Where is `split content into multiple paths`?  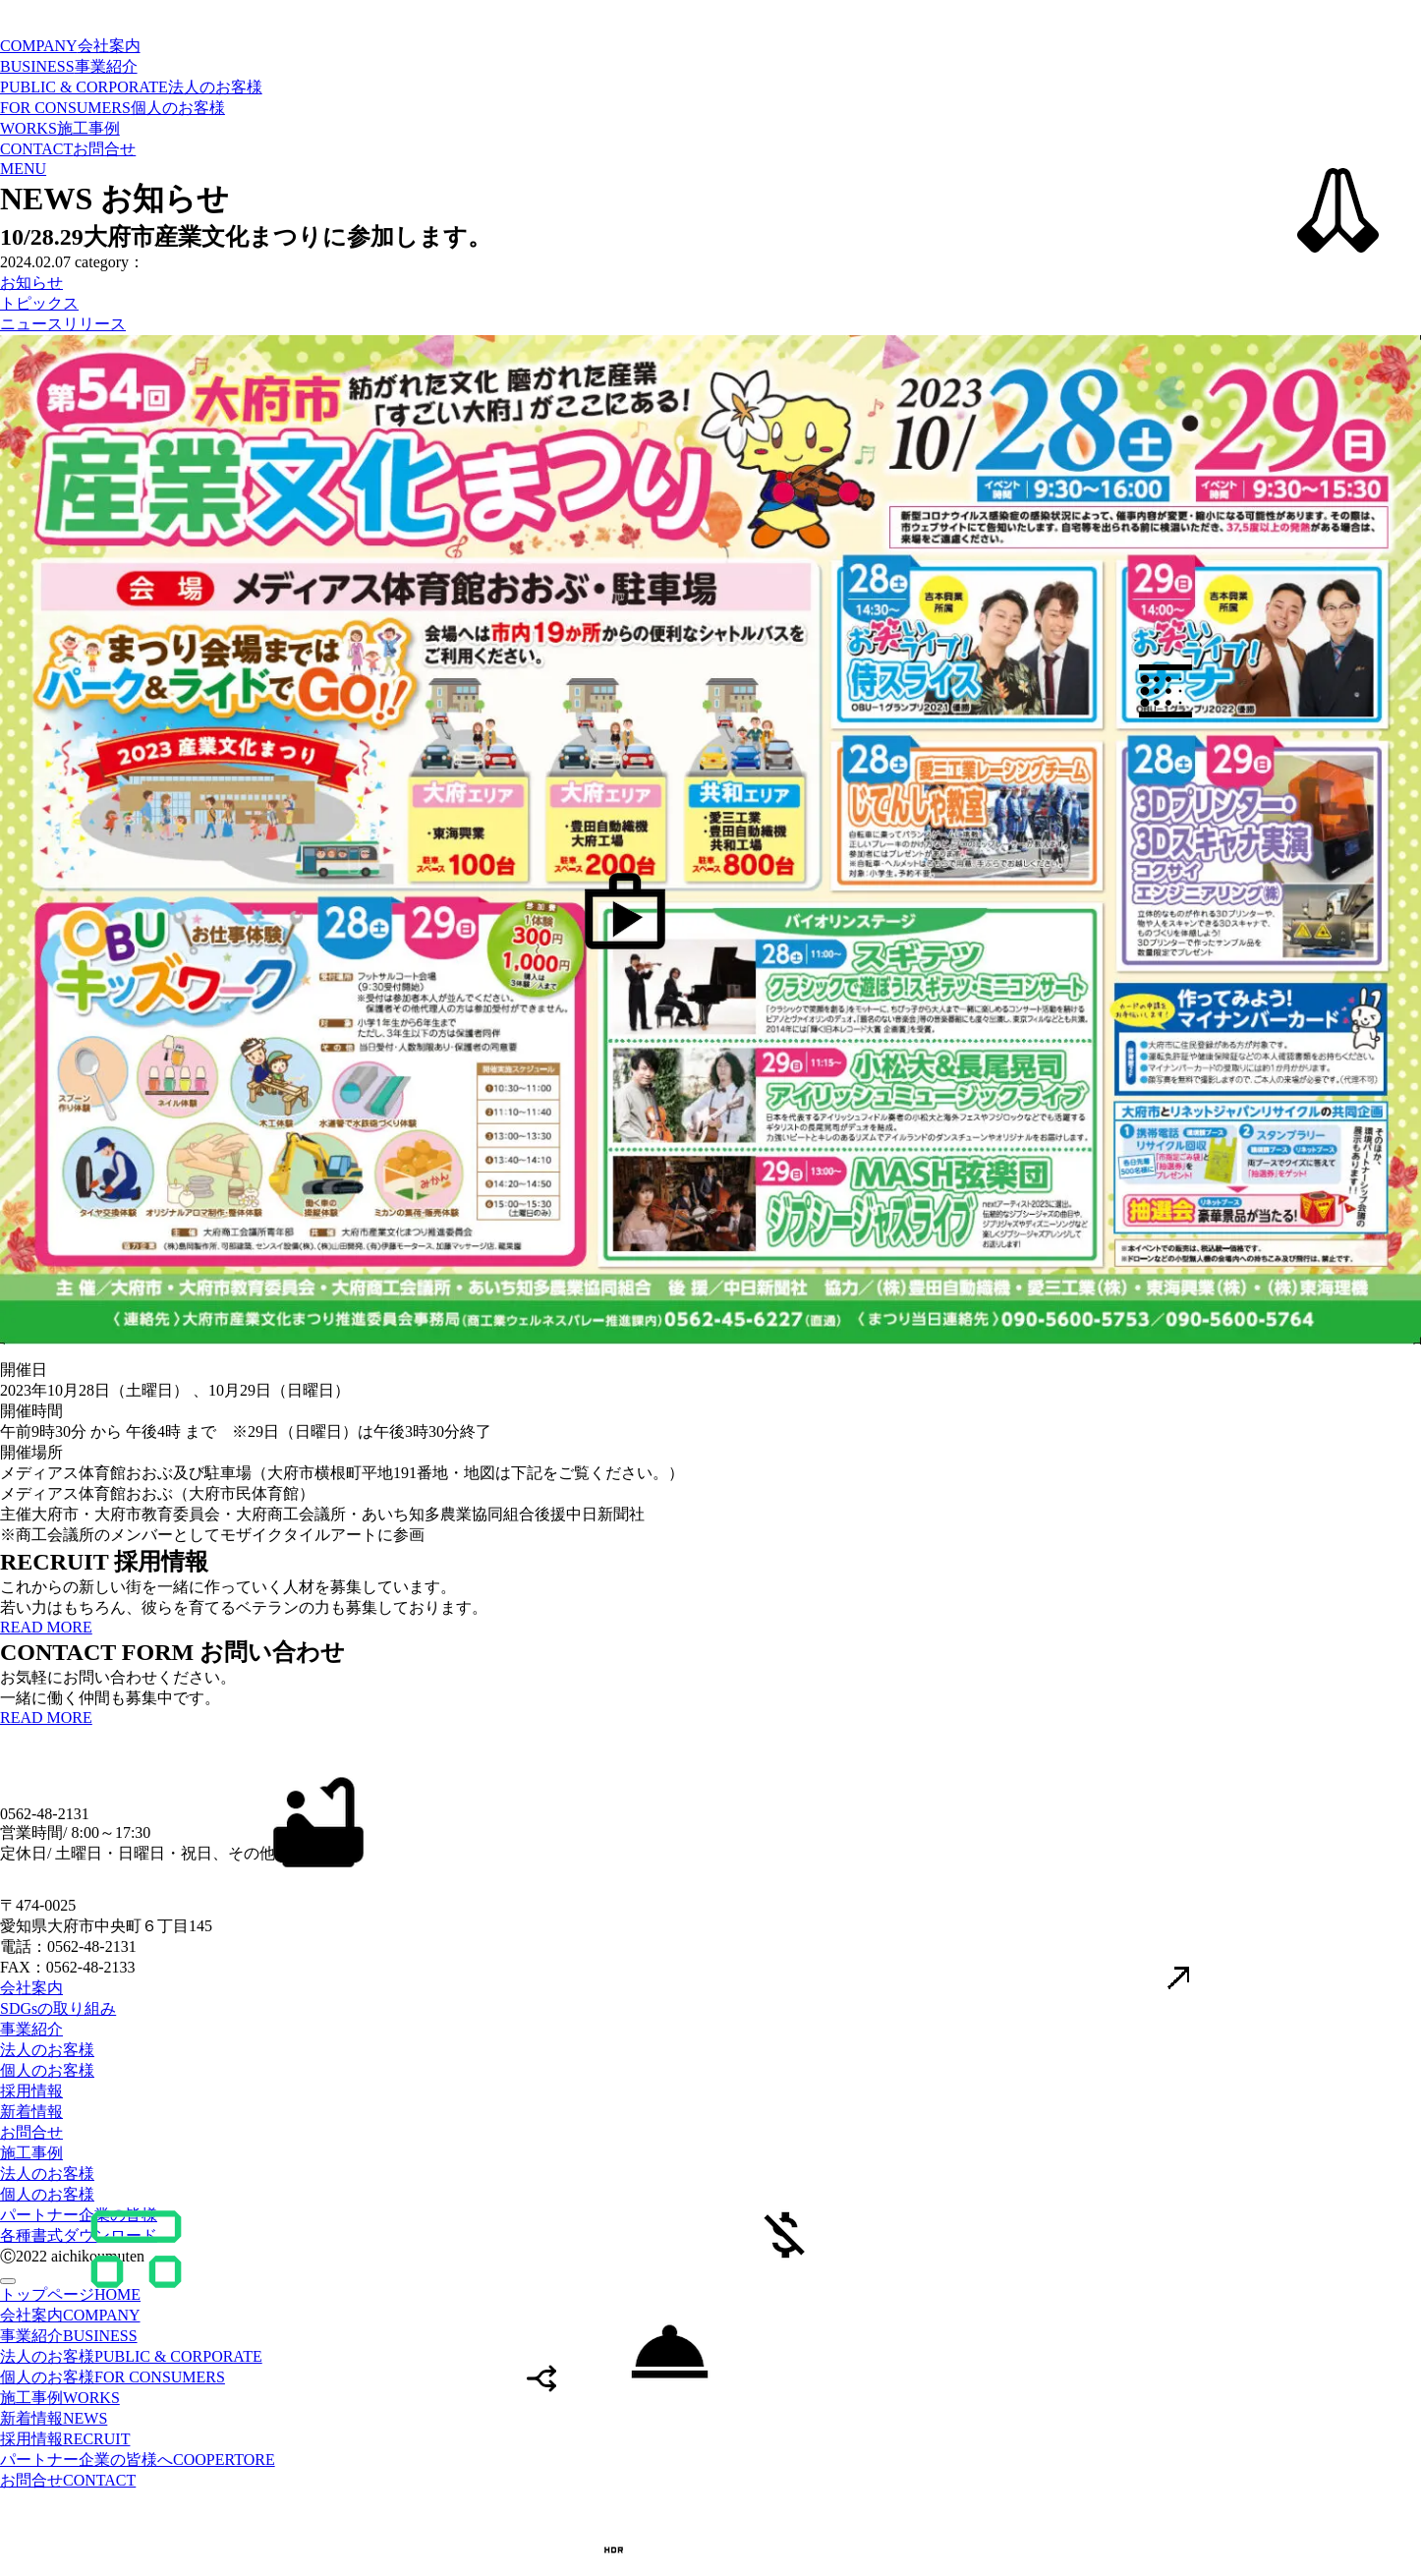 split content into multiple paths is located at coordinates (541, 2378).